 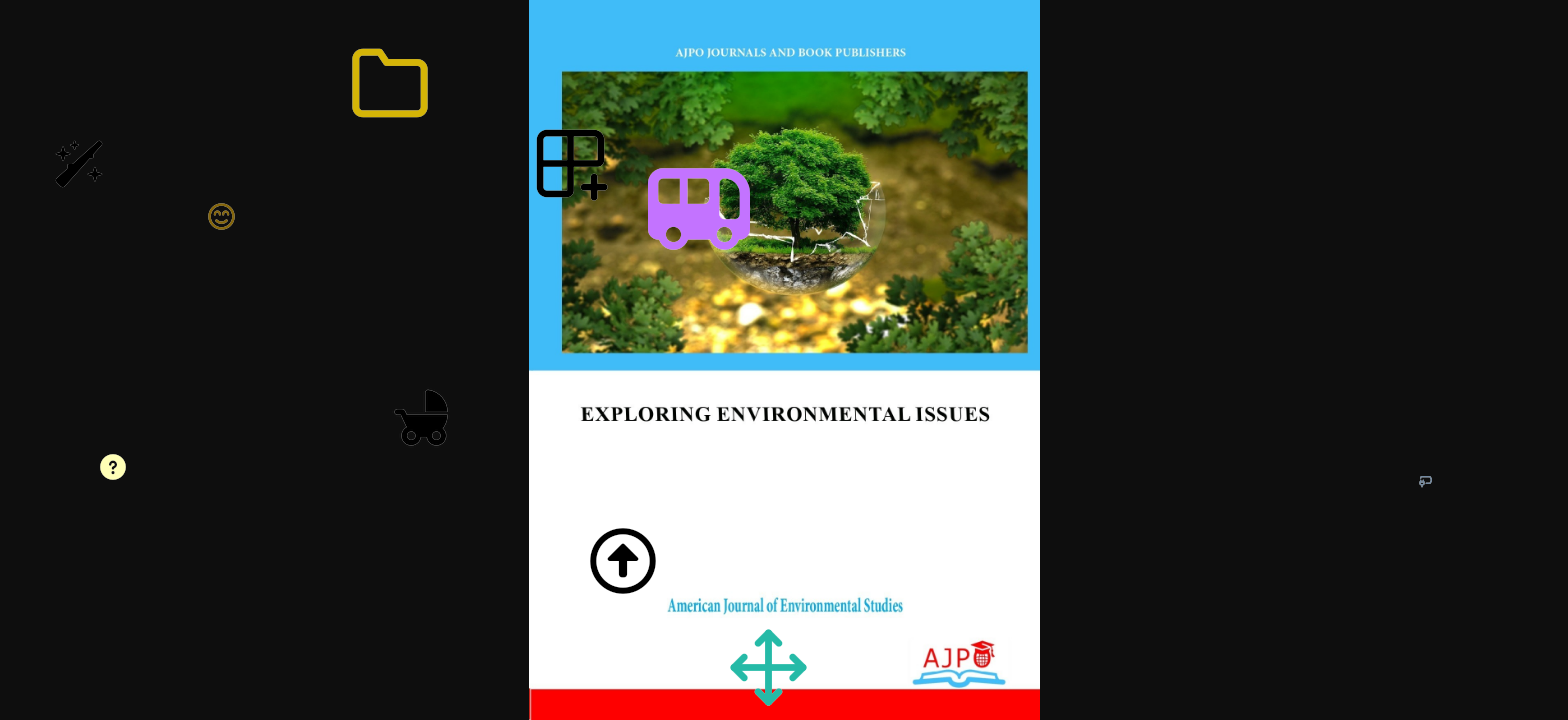 What do you see at coordinates (570, 163) in the screenshot?
I see `add a new widget or tile to dashboard` at bounding box center [570, 163].